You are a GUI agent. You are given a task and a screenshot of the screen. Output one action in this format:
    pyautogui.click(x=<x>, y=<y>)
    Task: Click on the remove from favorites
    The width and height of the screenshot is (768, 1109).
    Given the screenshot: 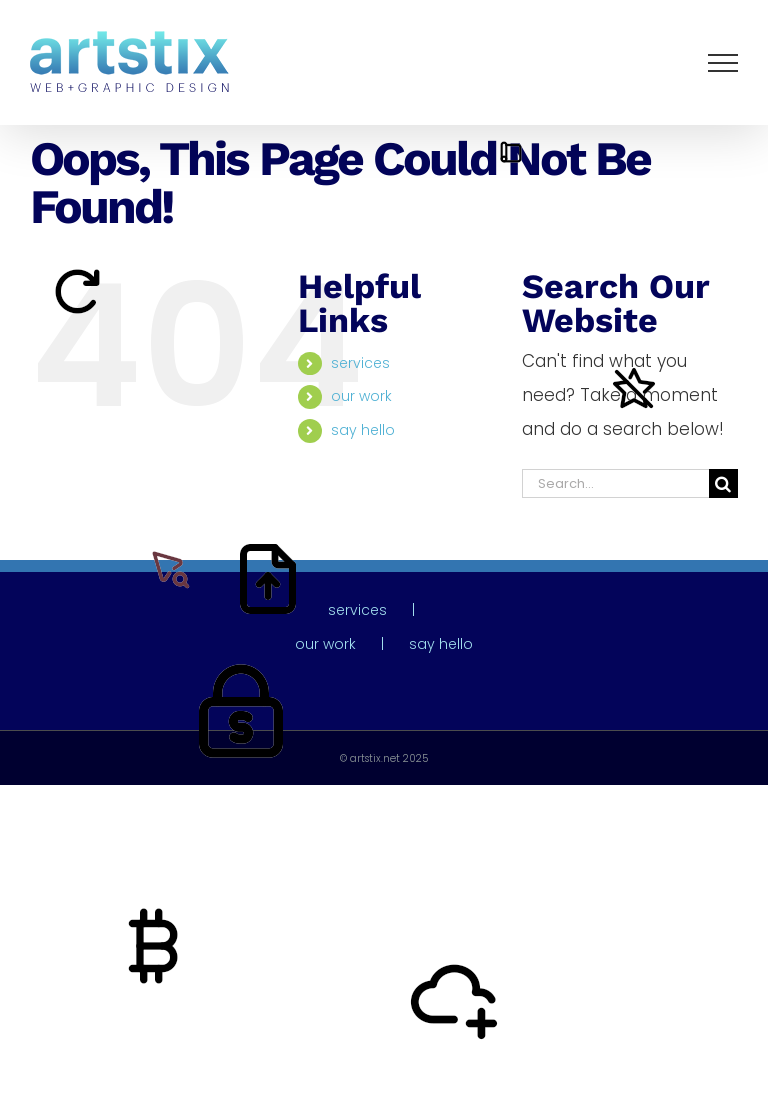 What is the action you would take?
    pyautogui.click(x=634, y=389)
    